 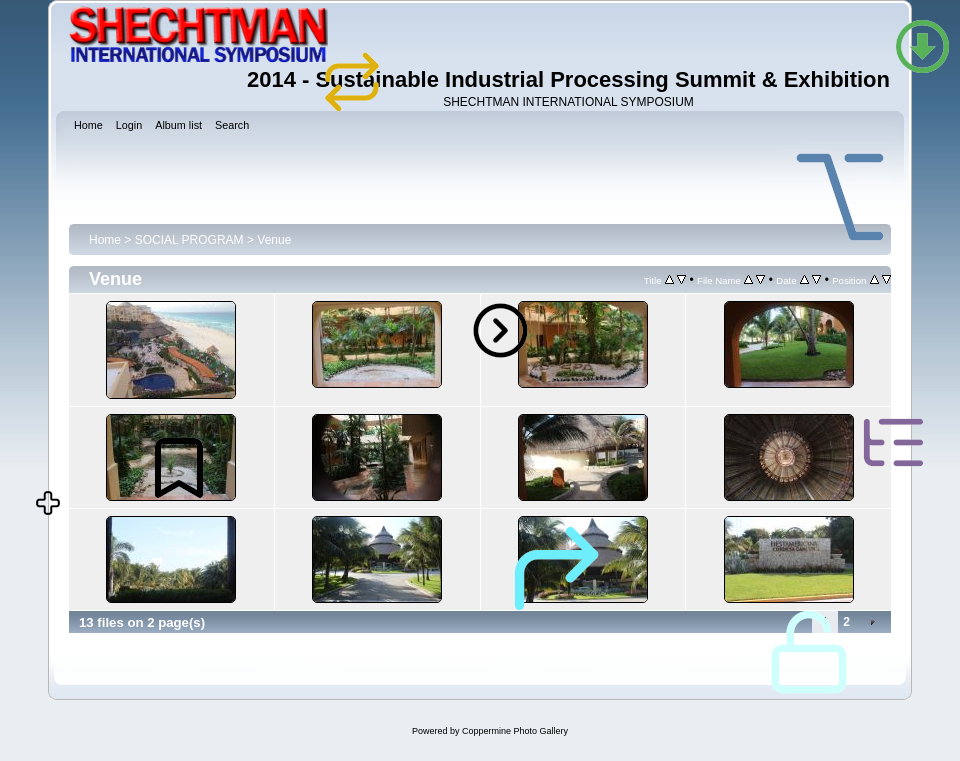 What do you see at coordinates (48, 503) in the screenshot?
I see `access health or medical features` at bounding box center [48, 503].